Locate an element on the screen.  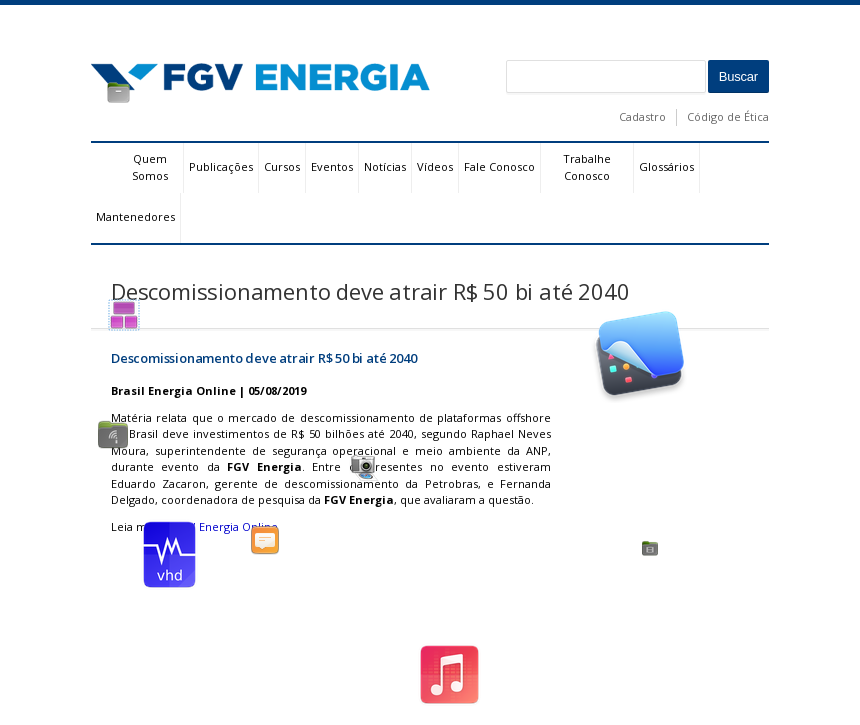
virtualbox virtual hard disk file is located at coordinates (169, 554).